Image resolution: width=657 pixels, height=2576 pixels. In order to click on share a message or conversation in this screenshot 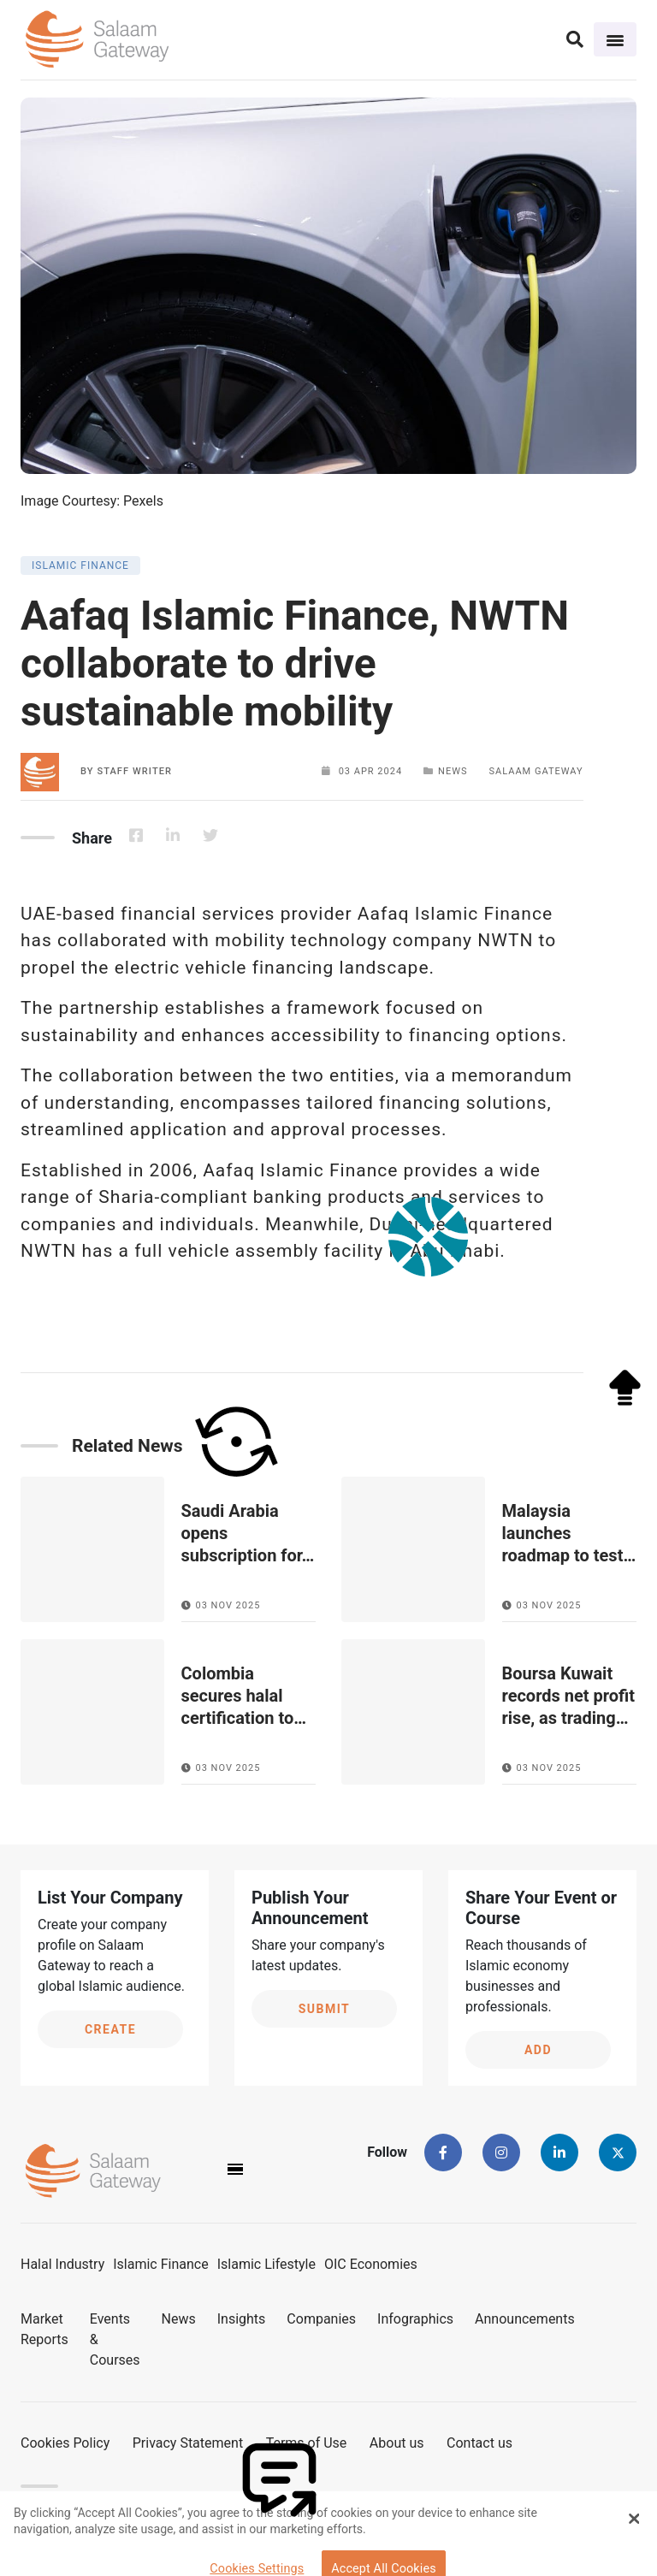, I will do `click(279, 2476)`.